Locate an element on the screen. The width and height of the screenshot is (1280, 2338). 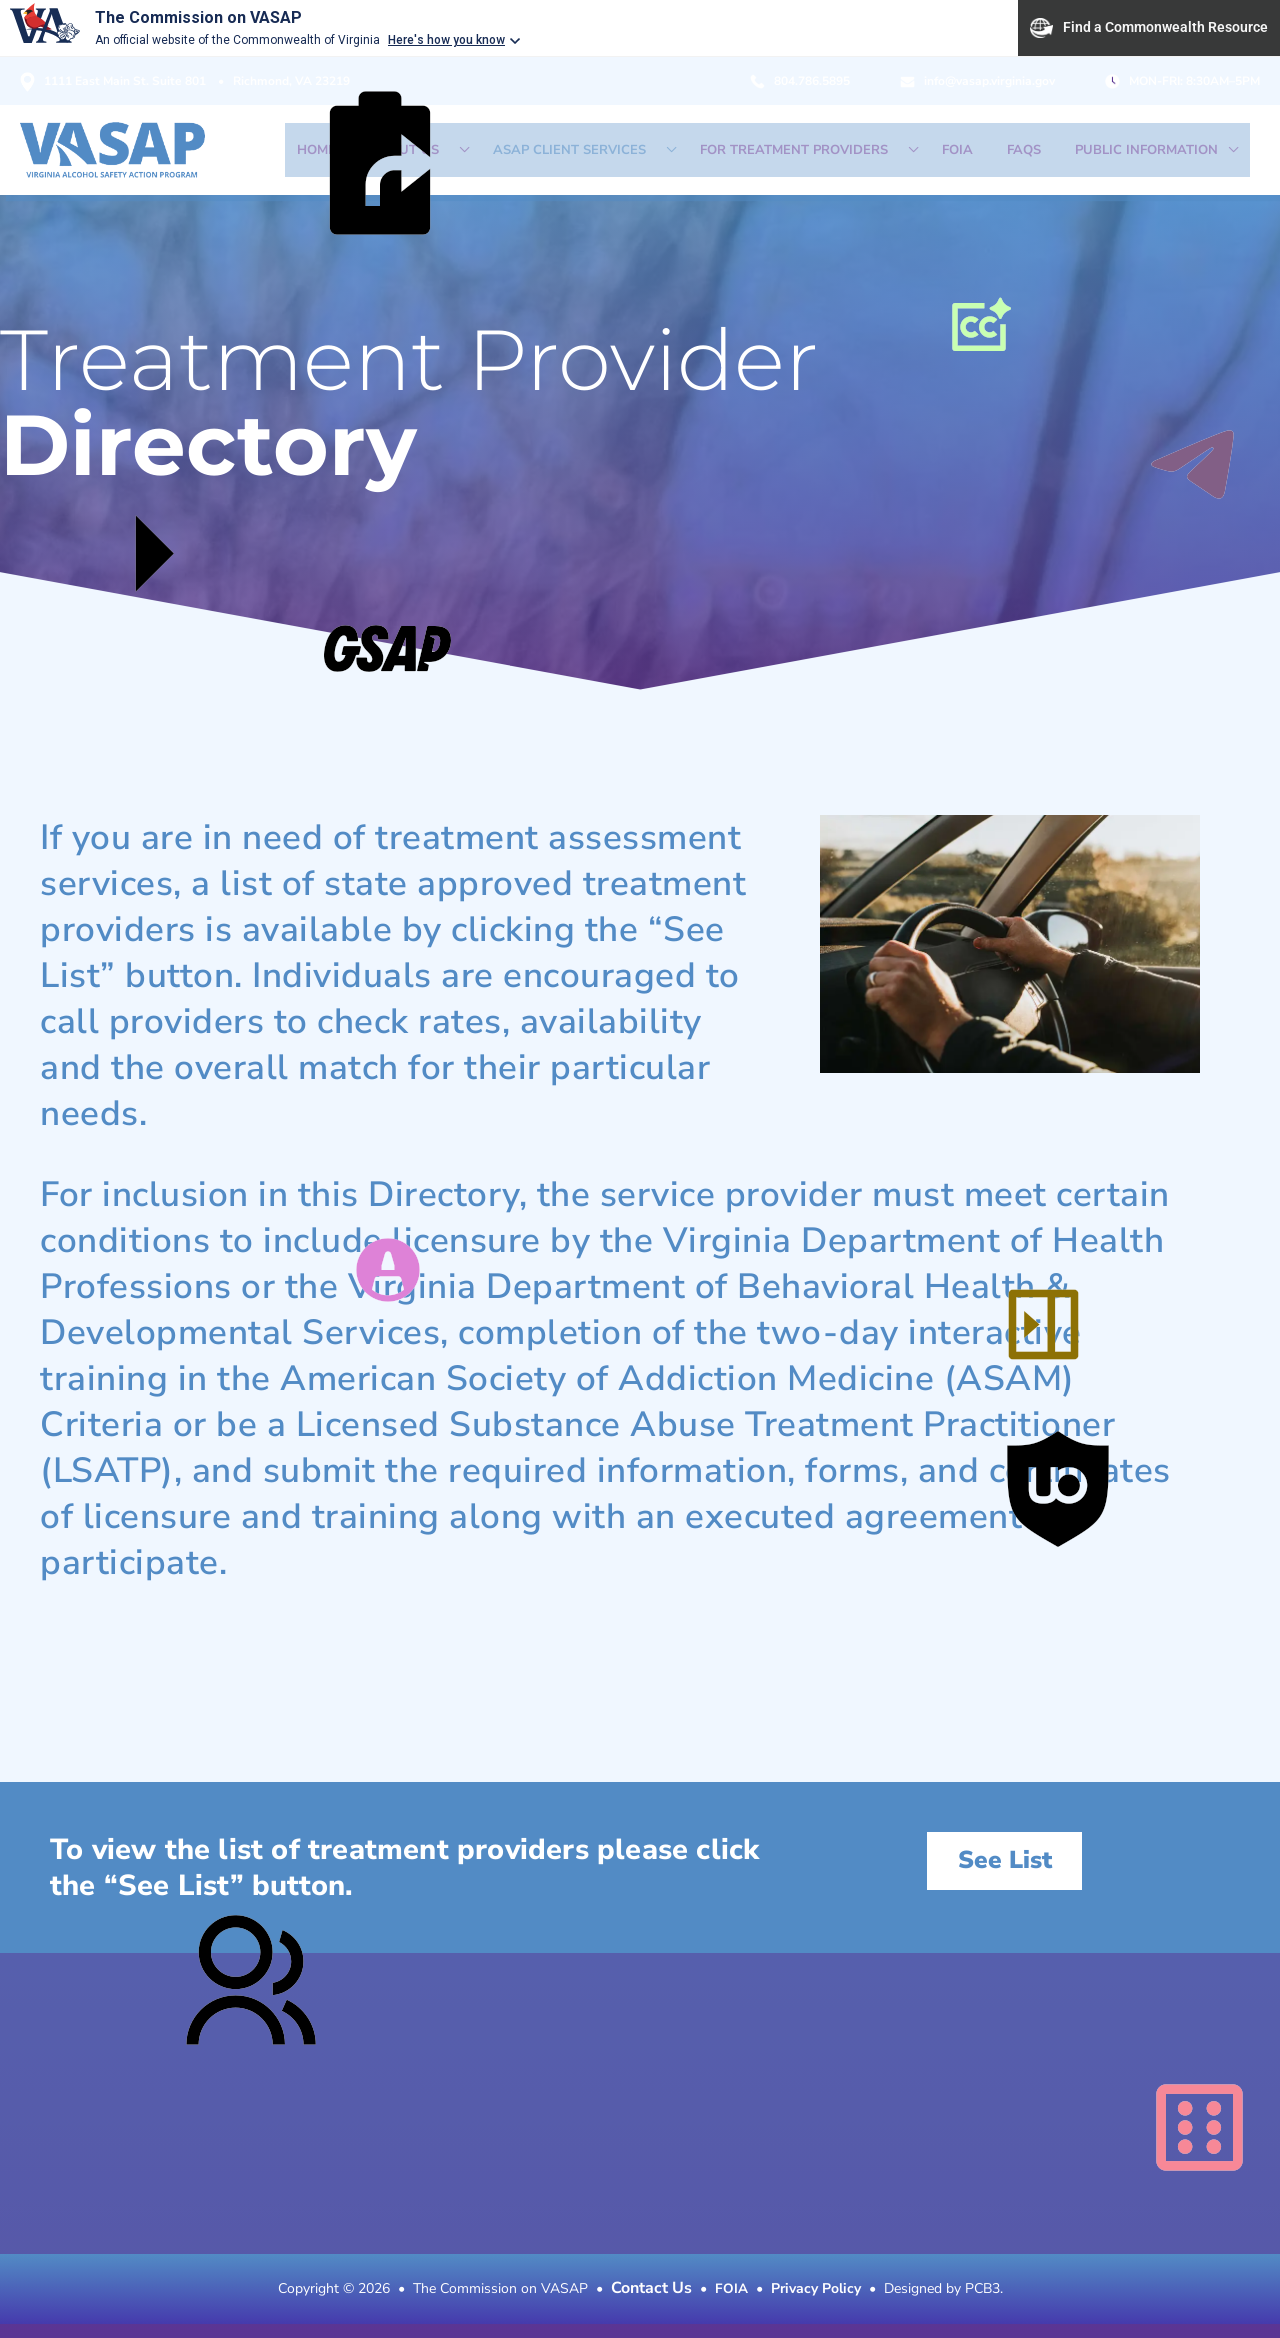
enable AI-powered closed captions is located at coordinates (979, 327).